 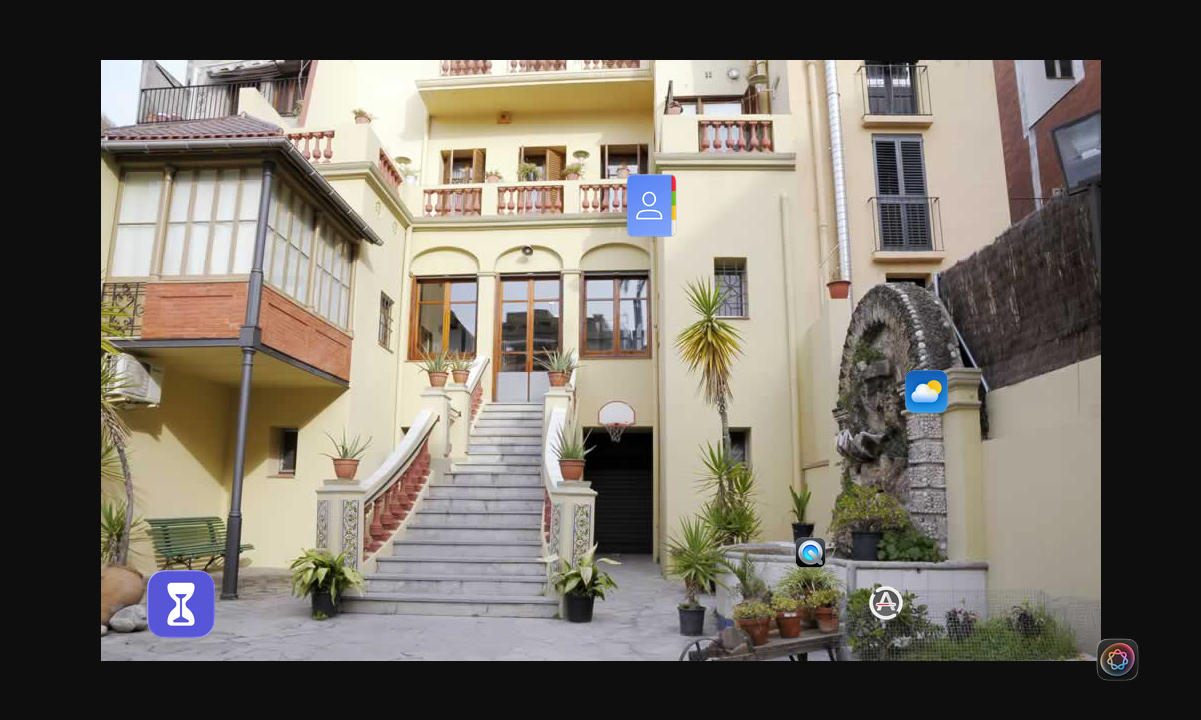 I want to click on open the address book app, so click(x=651, y=205).